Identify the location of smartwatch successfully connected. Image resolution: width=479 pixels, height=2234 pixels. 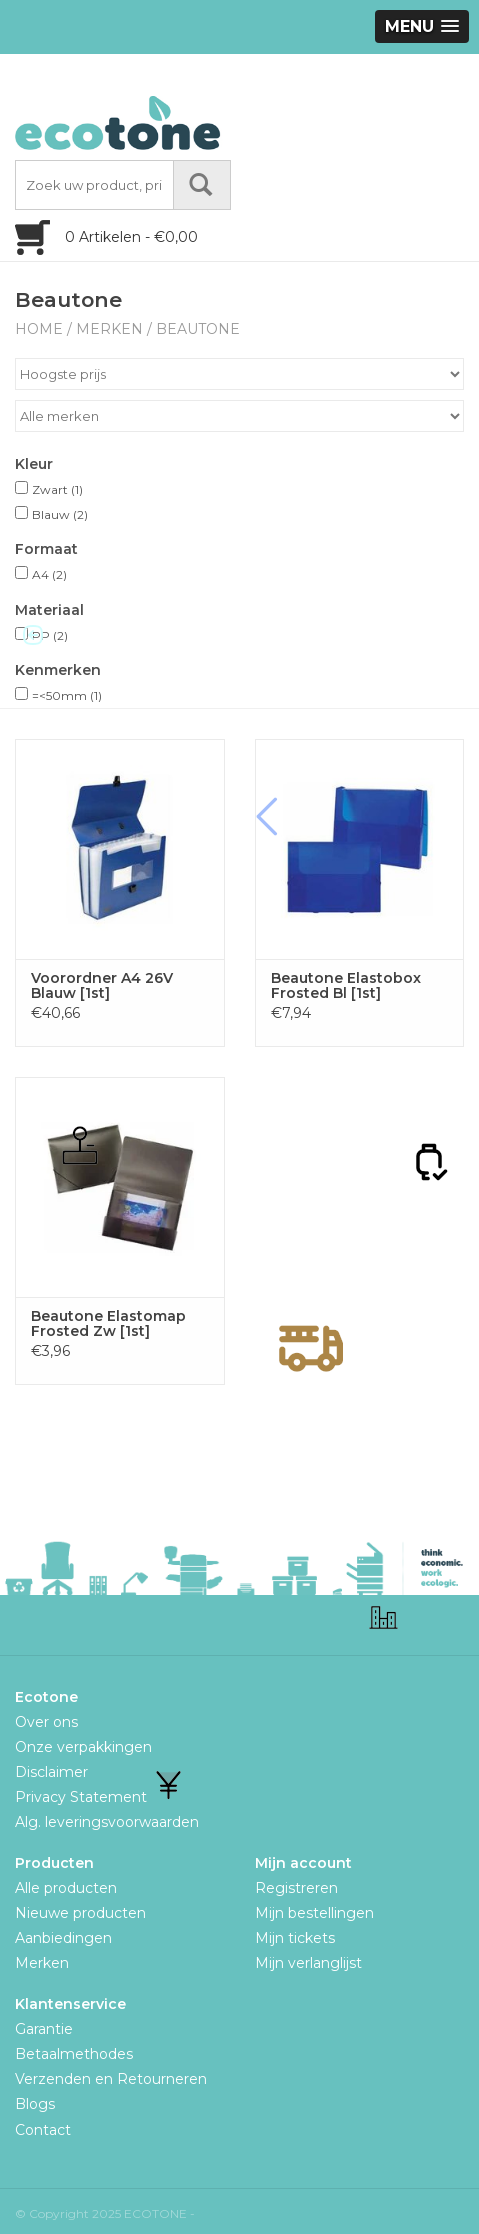
(429, 1162).